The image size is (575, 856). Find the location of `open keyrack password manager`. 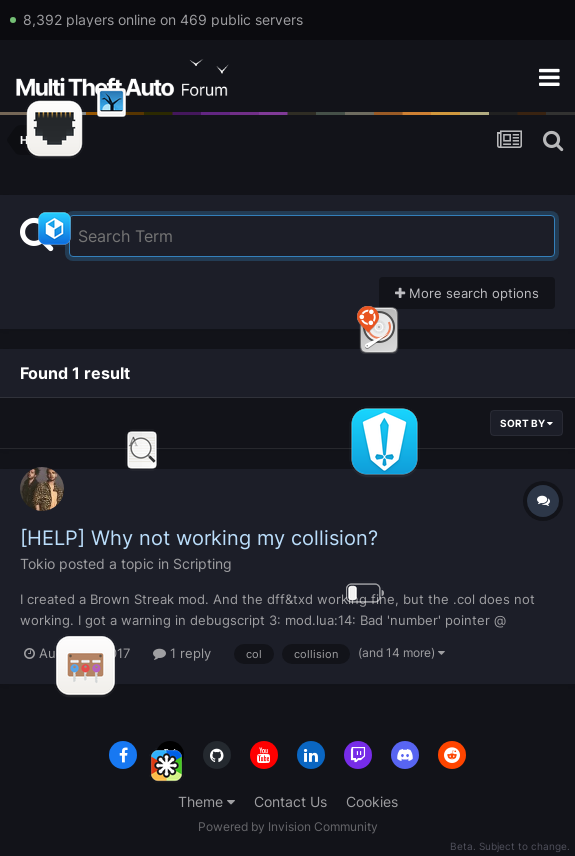

open keyrack password manager is located at coordinates (85, 665).